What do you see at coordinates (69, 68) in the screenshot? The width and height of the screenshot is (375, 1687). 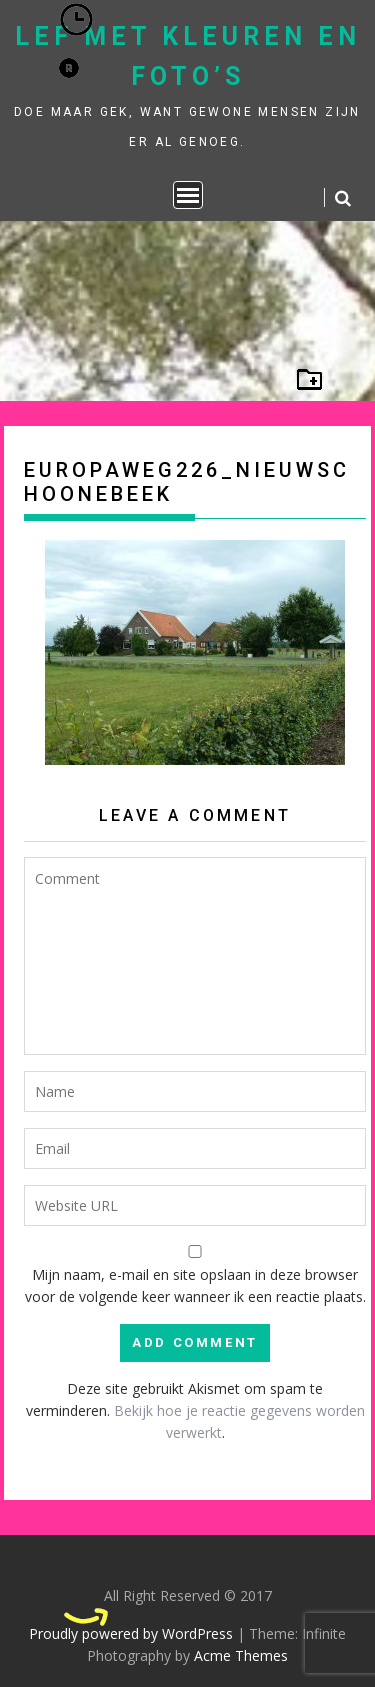 I see `indicates registered trademark status` at bounding box center [69, 68].